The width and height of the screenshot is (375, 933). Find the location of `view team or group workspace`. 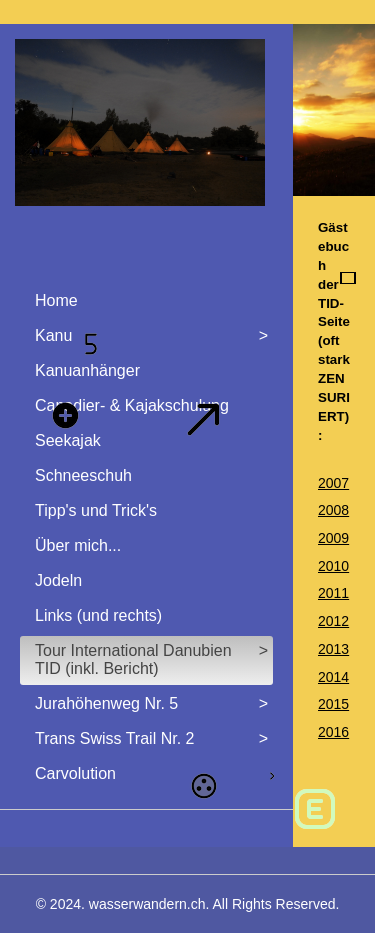

view team or group workspace is located at coordinates (204, 786).